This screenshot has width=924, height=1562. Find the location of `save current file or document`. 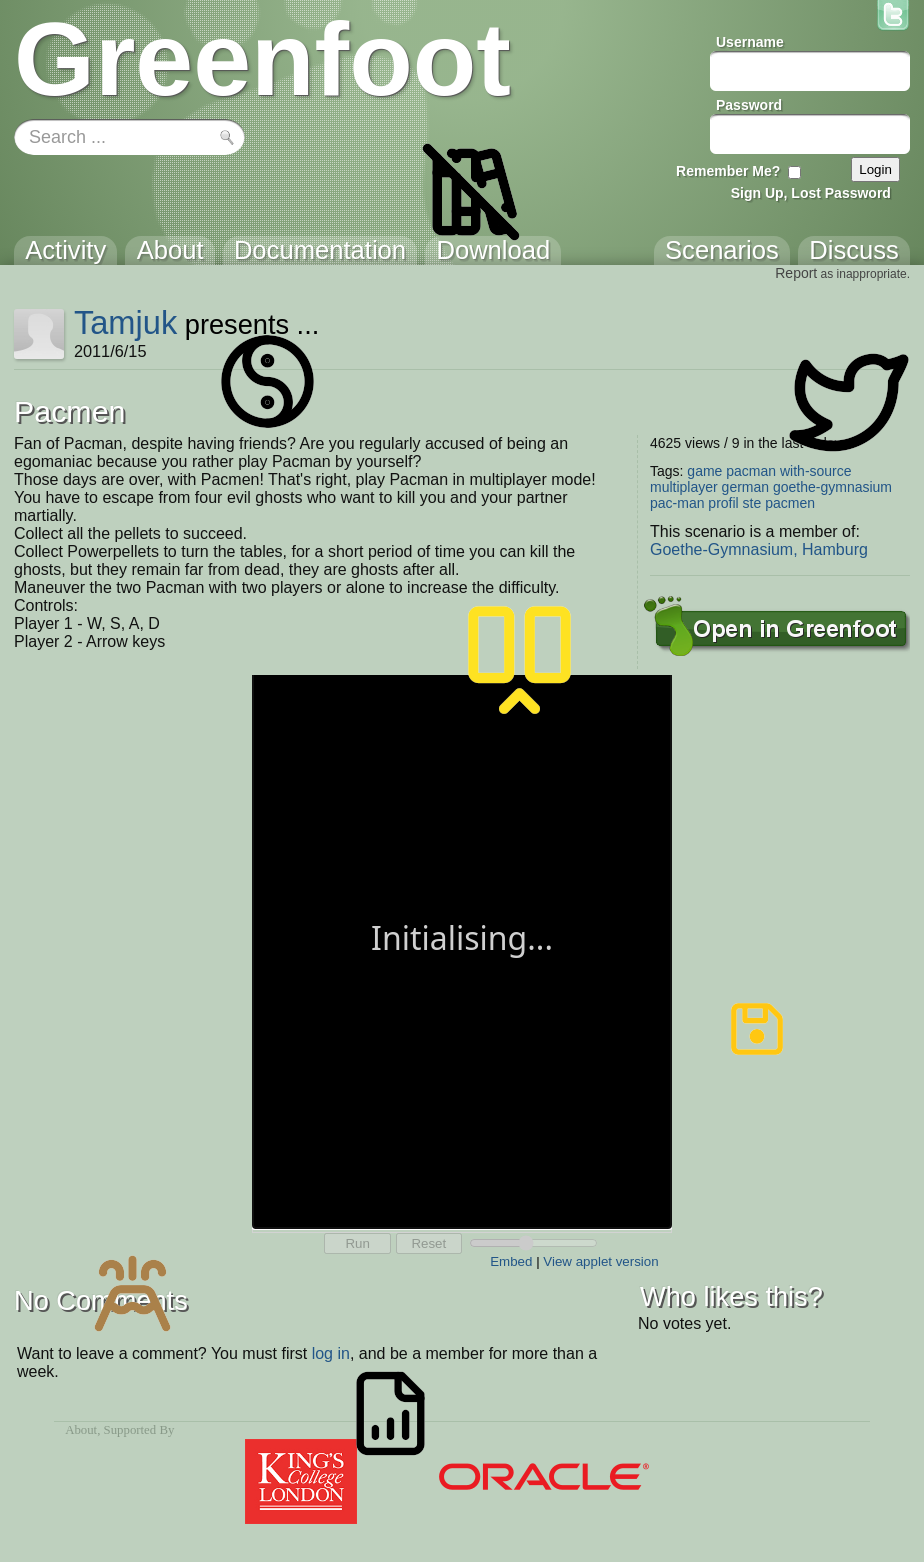

save current file or document is located at coordinates (757, 1029).